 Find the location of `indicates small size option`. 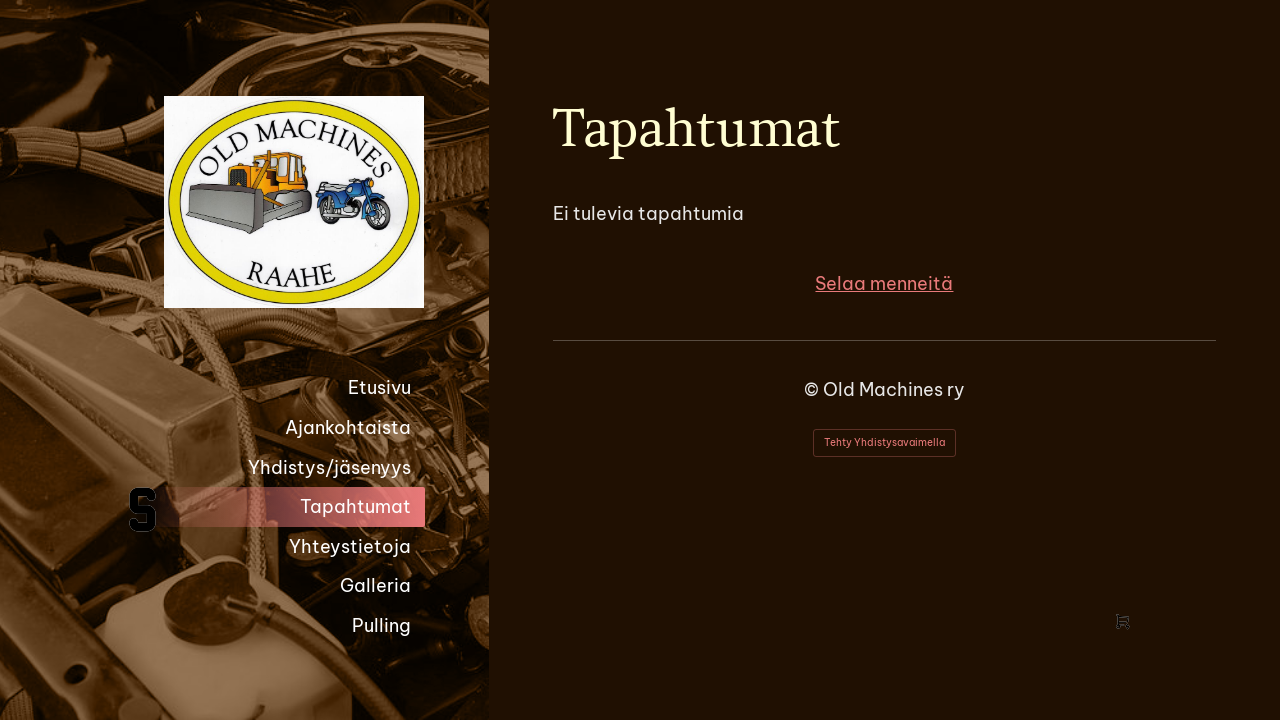

indicates small size option is located at coordinates (142, 509).